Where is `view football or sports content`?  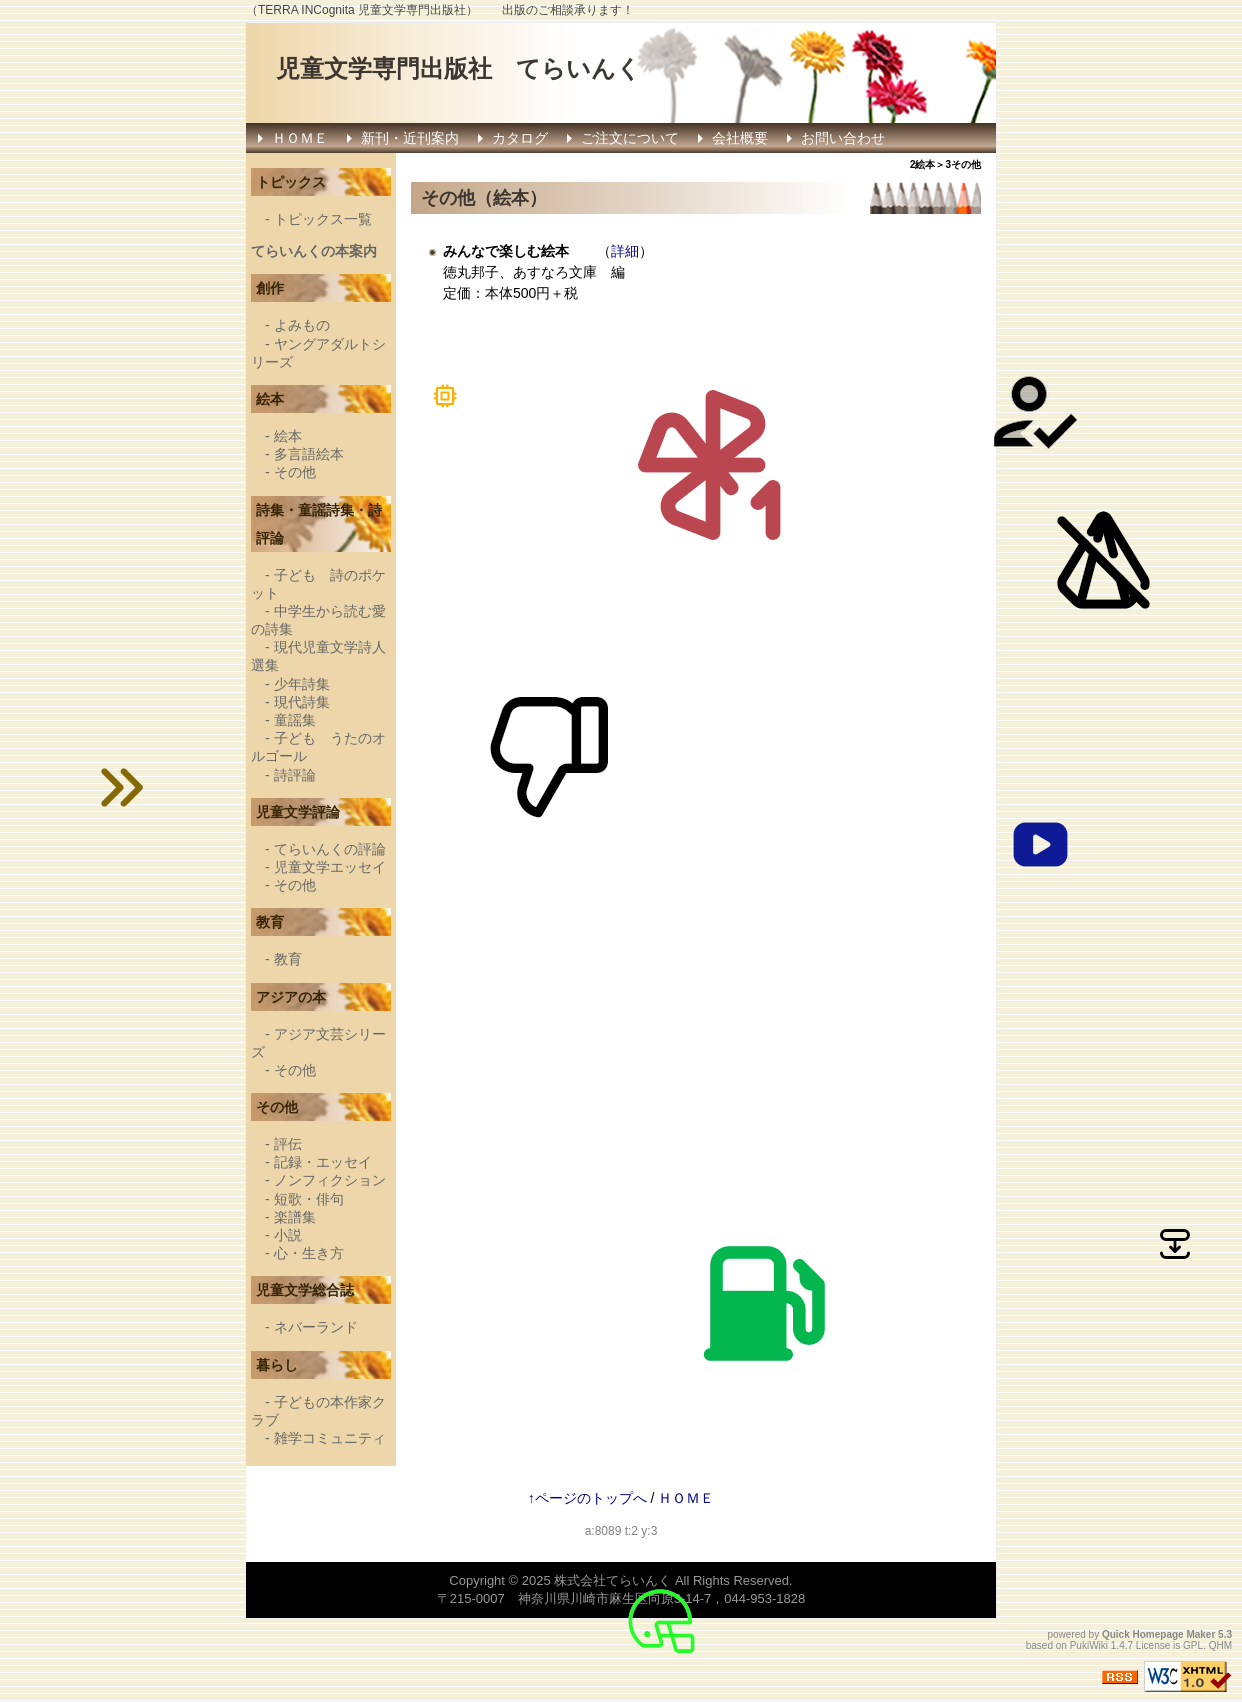
view football or sports content is located at coordinates (661, 1622).